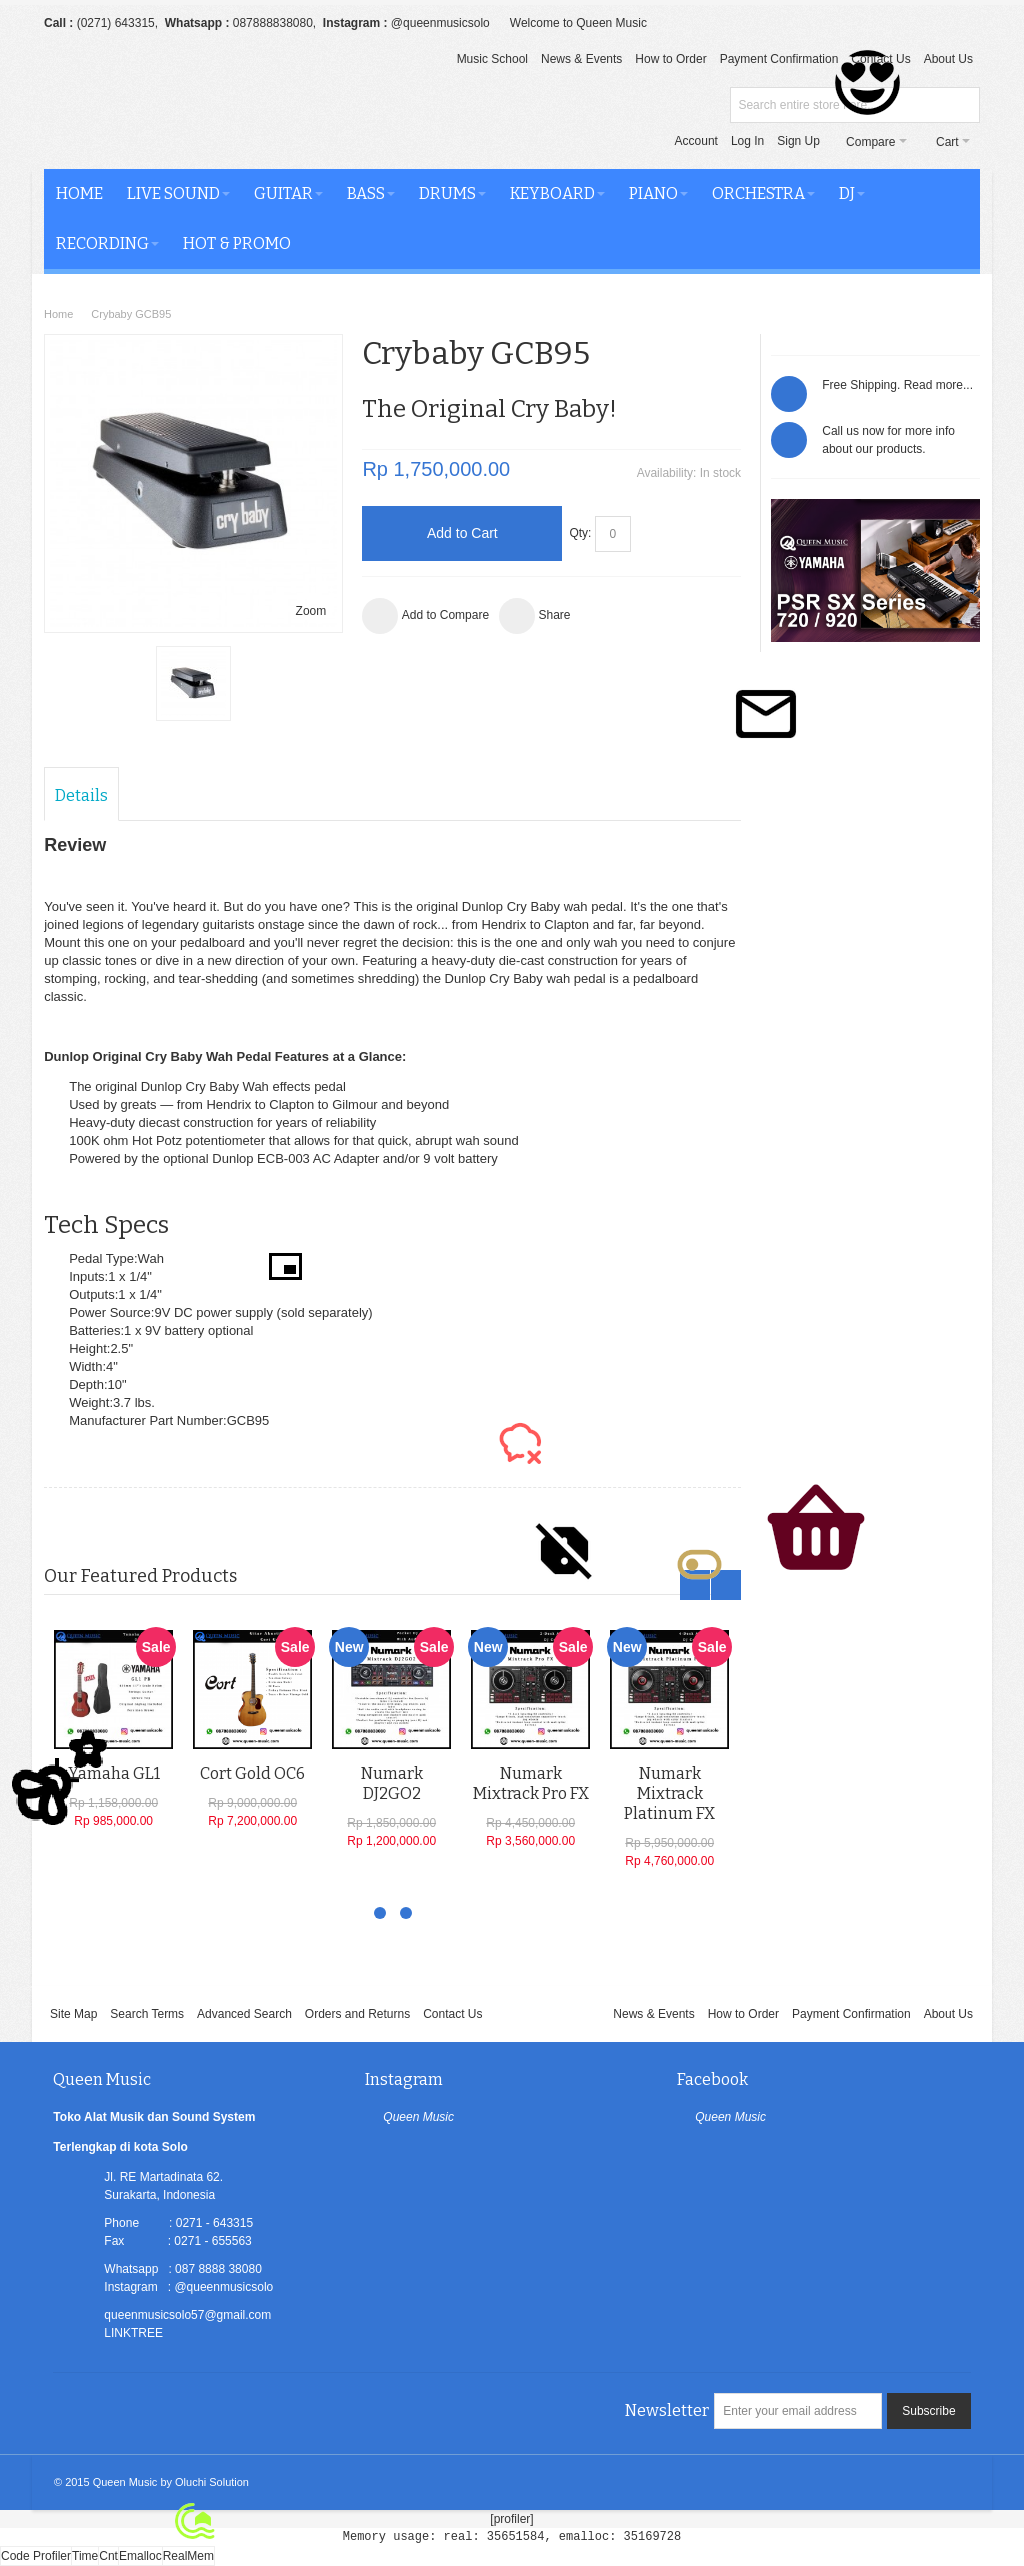  I want to click on react with love or adoration, so click(867, 82).